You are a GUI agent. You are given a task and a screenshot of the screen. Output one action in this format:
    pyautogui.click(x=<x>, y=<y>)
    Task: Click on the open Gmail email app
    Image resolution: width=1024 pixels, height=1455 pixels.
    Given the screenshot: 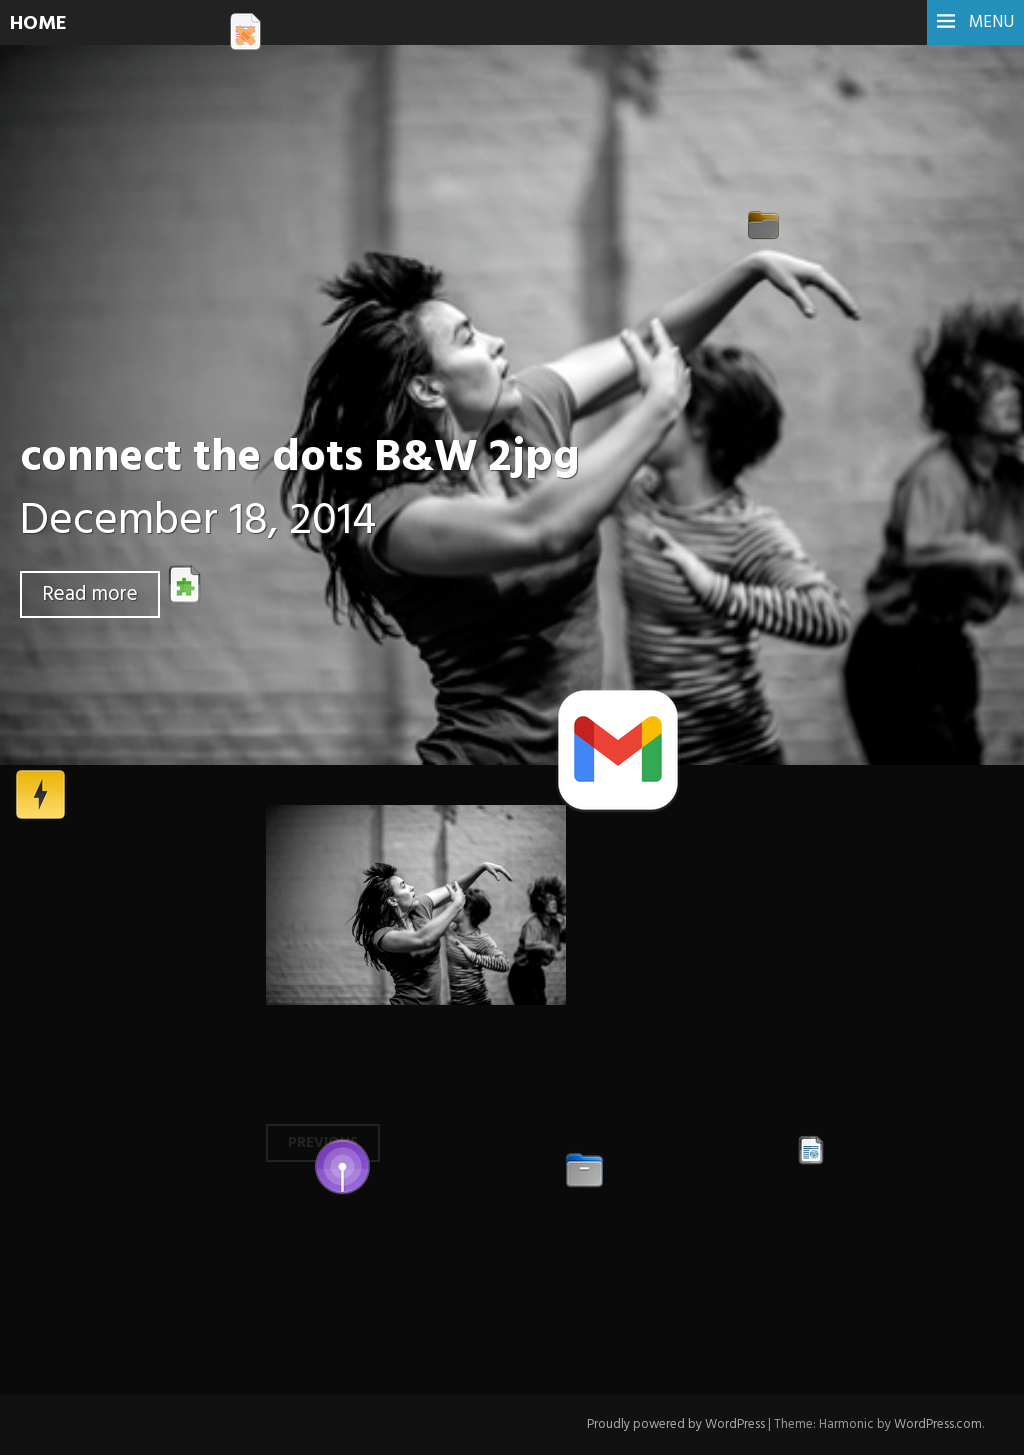 What is the action you would take?
    pyautogui.click(x=618, y=750)
    